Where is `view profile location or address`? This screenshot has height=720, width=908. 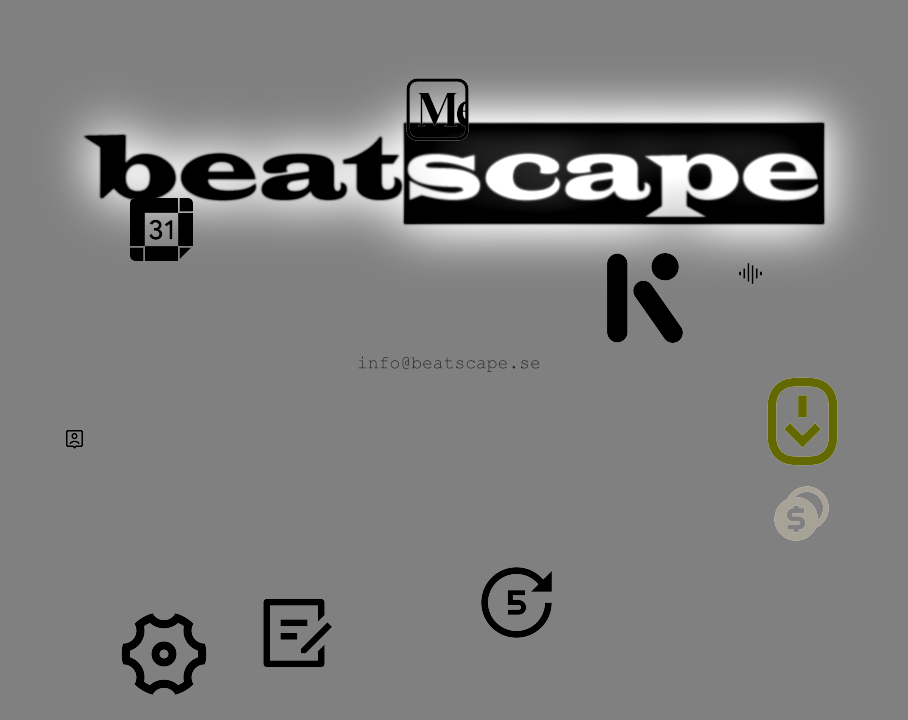
view profile location or address is located at coordinates (74, 438).